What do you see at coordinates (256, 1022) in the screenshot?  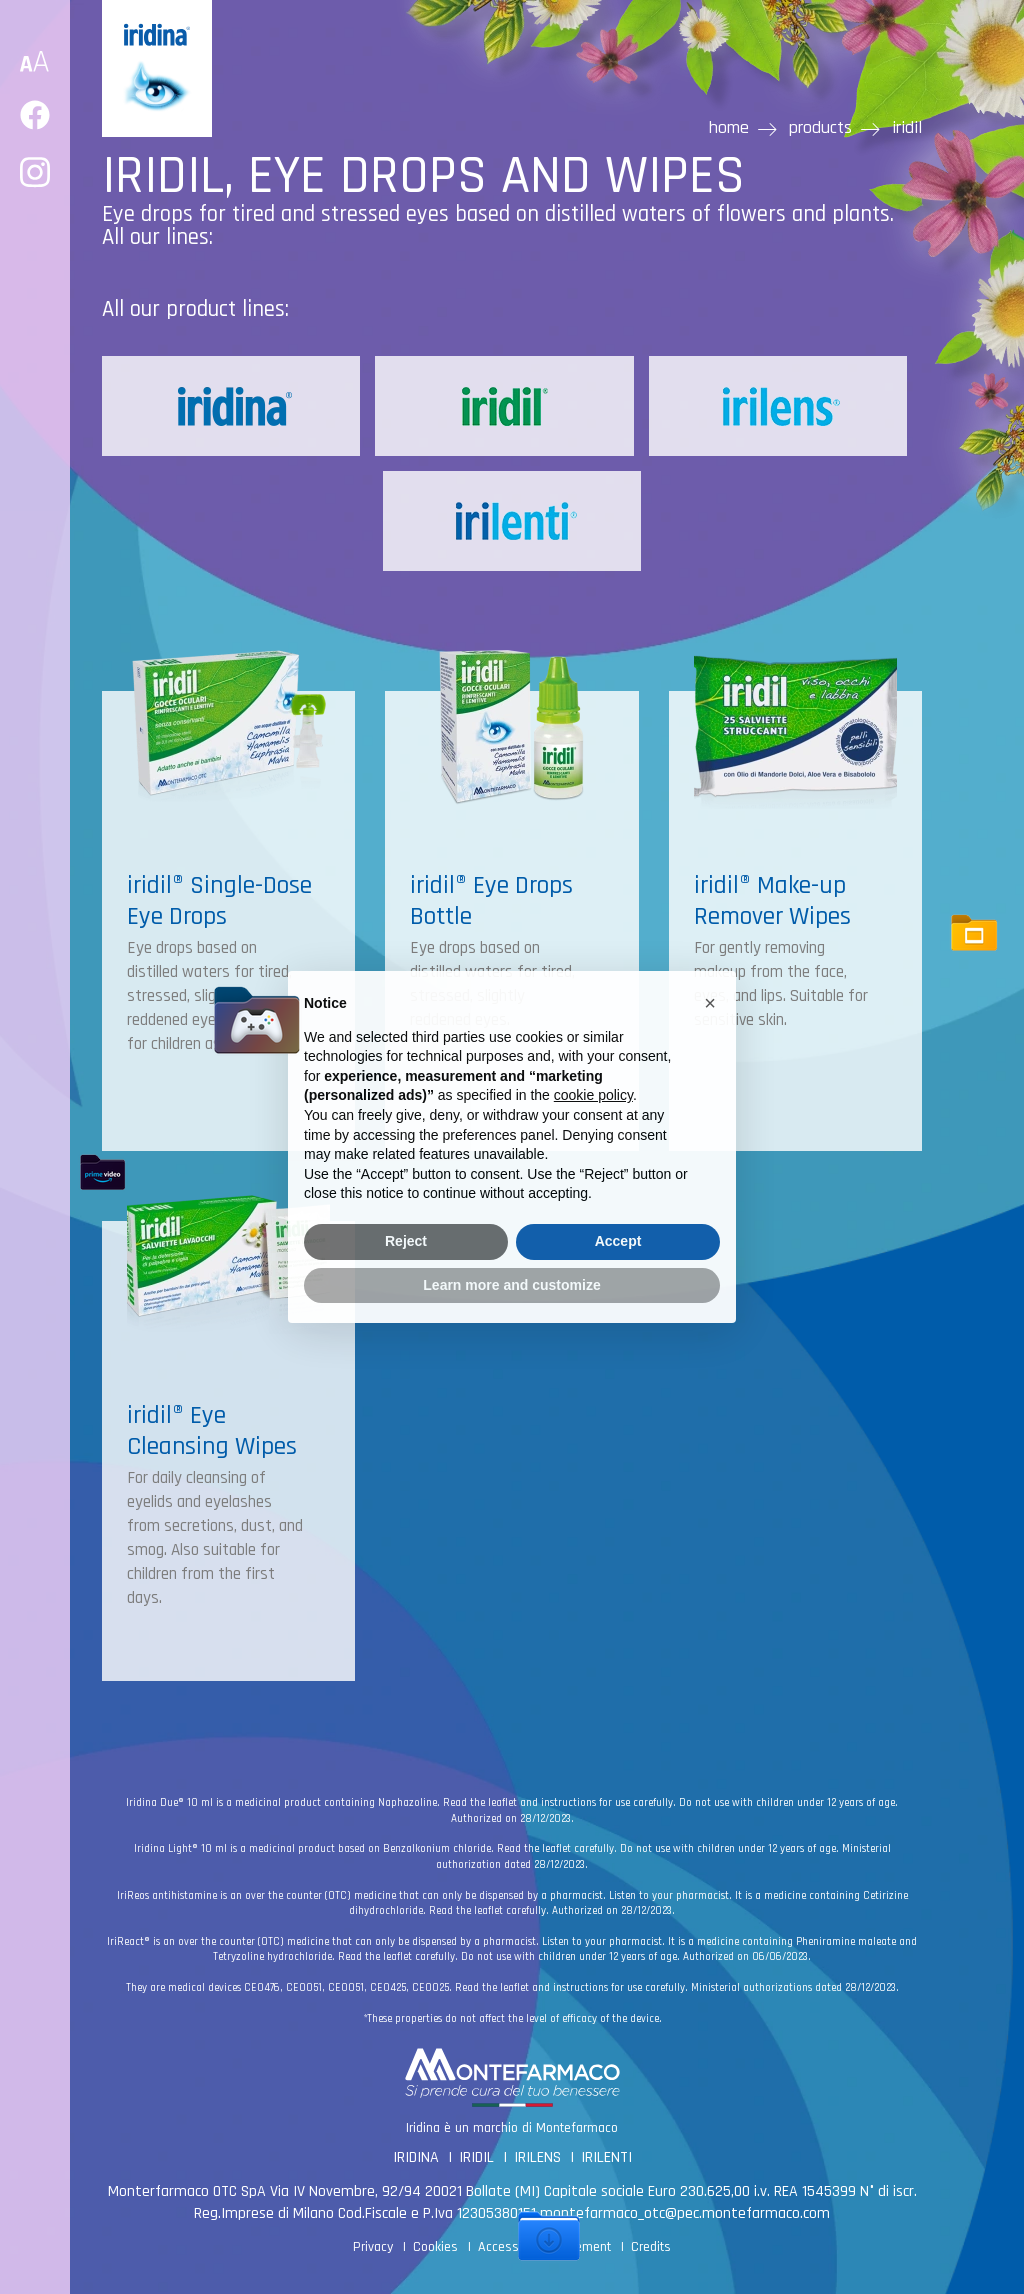 I see `open microsoft games folder` at bounding box center [256, 1022].